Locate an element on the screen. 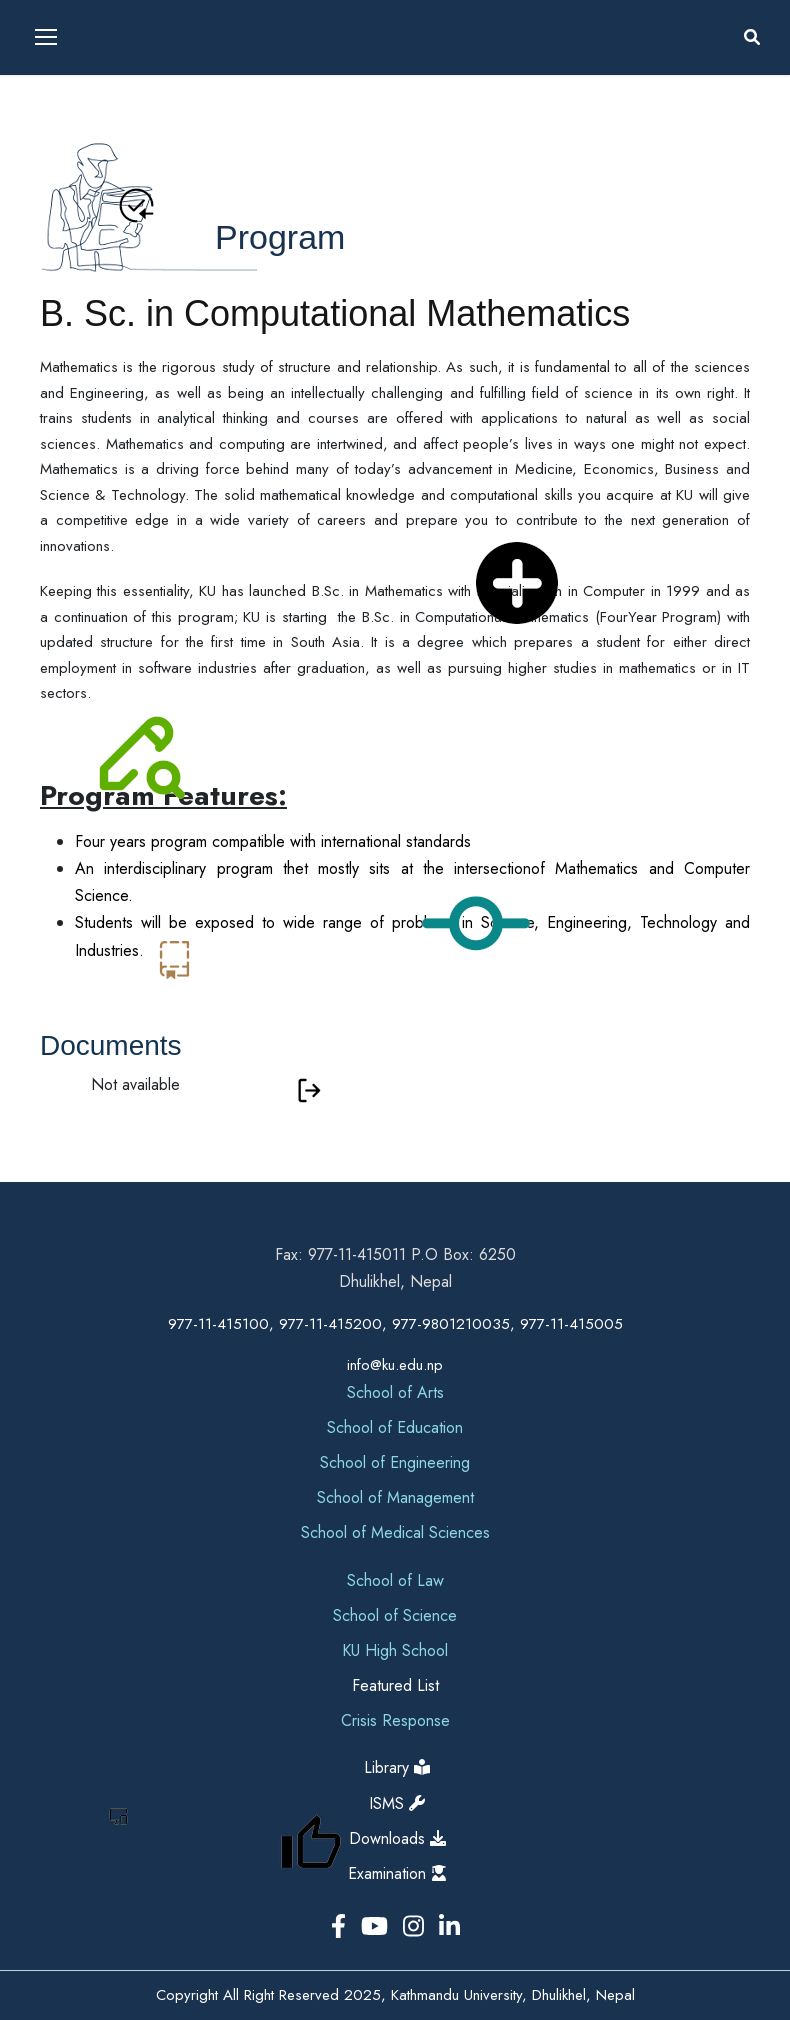  sign out of your account is located at coordinates (308, 1090).